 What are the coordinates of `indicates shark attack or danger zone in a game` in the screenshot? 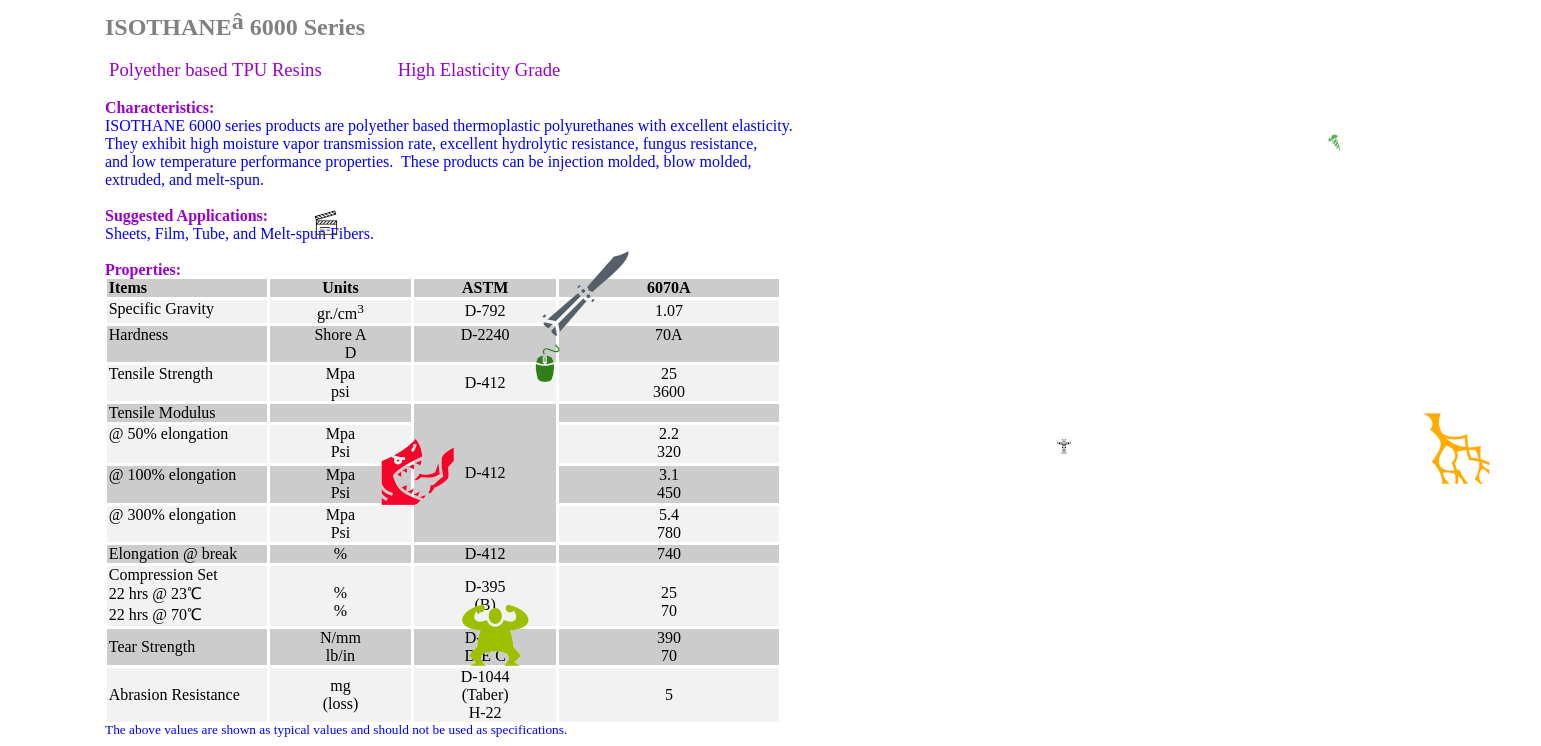 It's located at (417, 469).